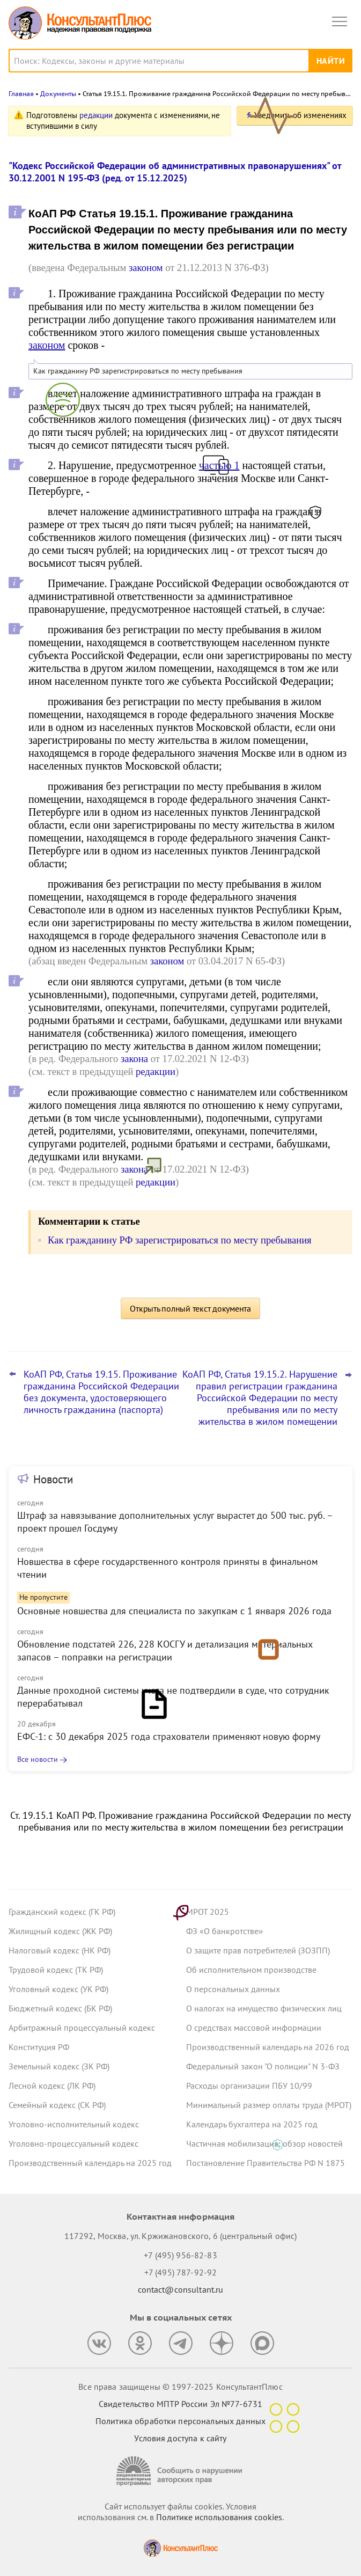 This screenshot has height=2576, width=361. I want to click on open app drawer or menu grid, so click(284, 2418).